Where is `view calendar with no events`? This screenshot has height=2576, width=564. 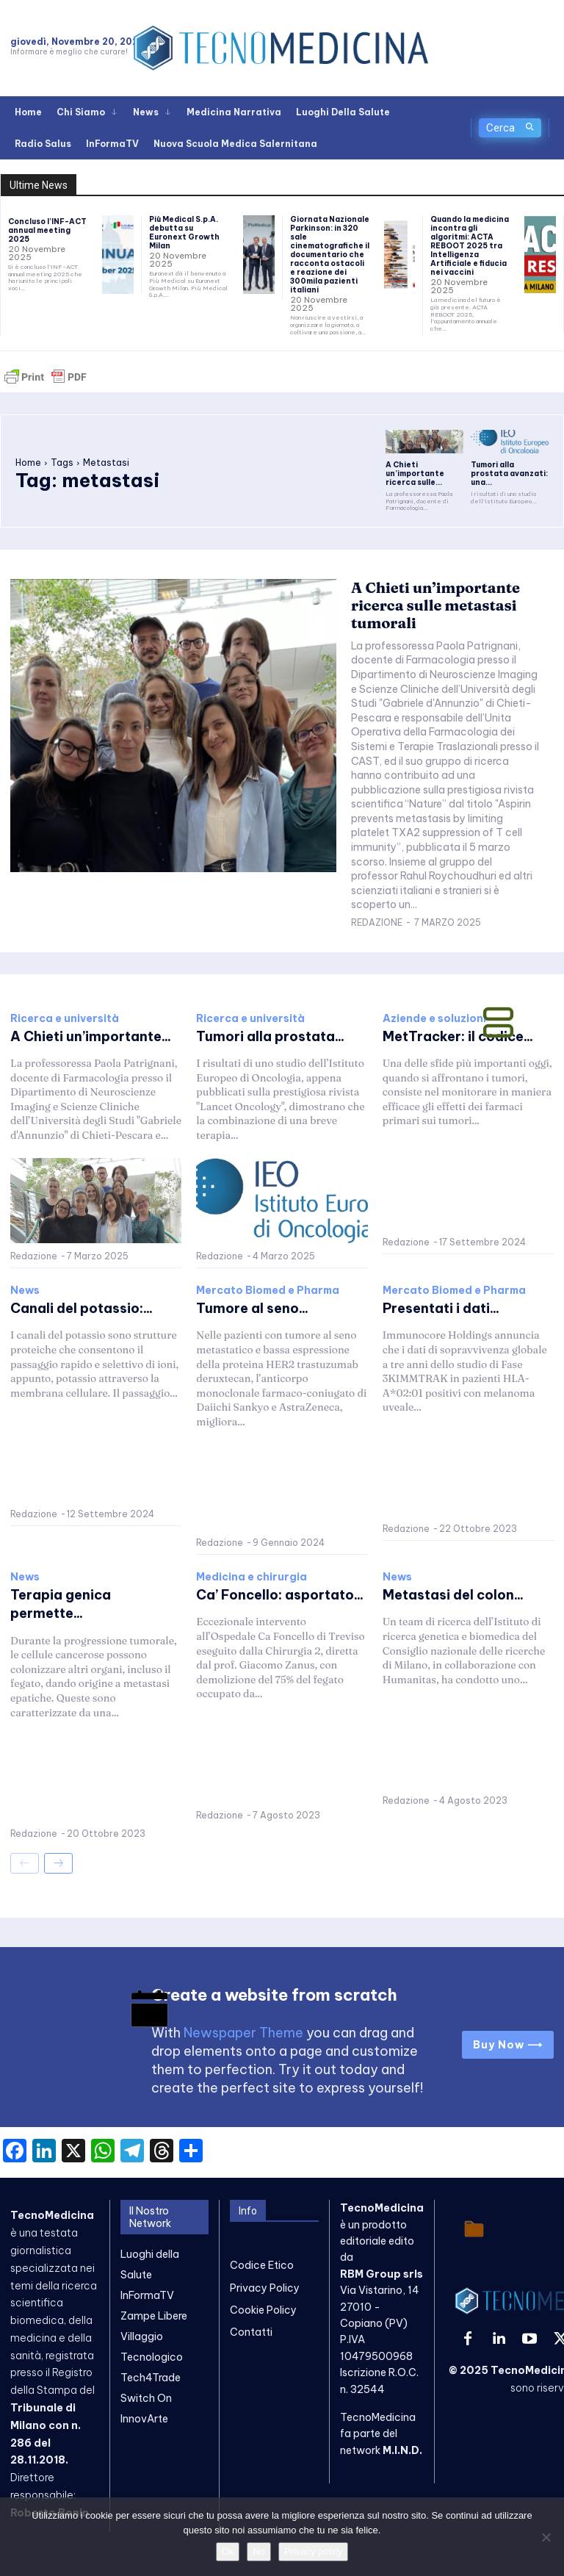
view calendar with no events is located at coordinates (149, 2008).